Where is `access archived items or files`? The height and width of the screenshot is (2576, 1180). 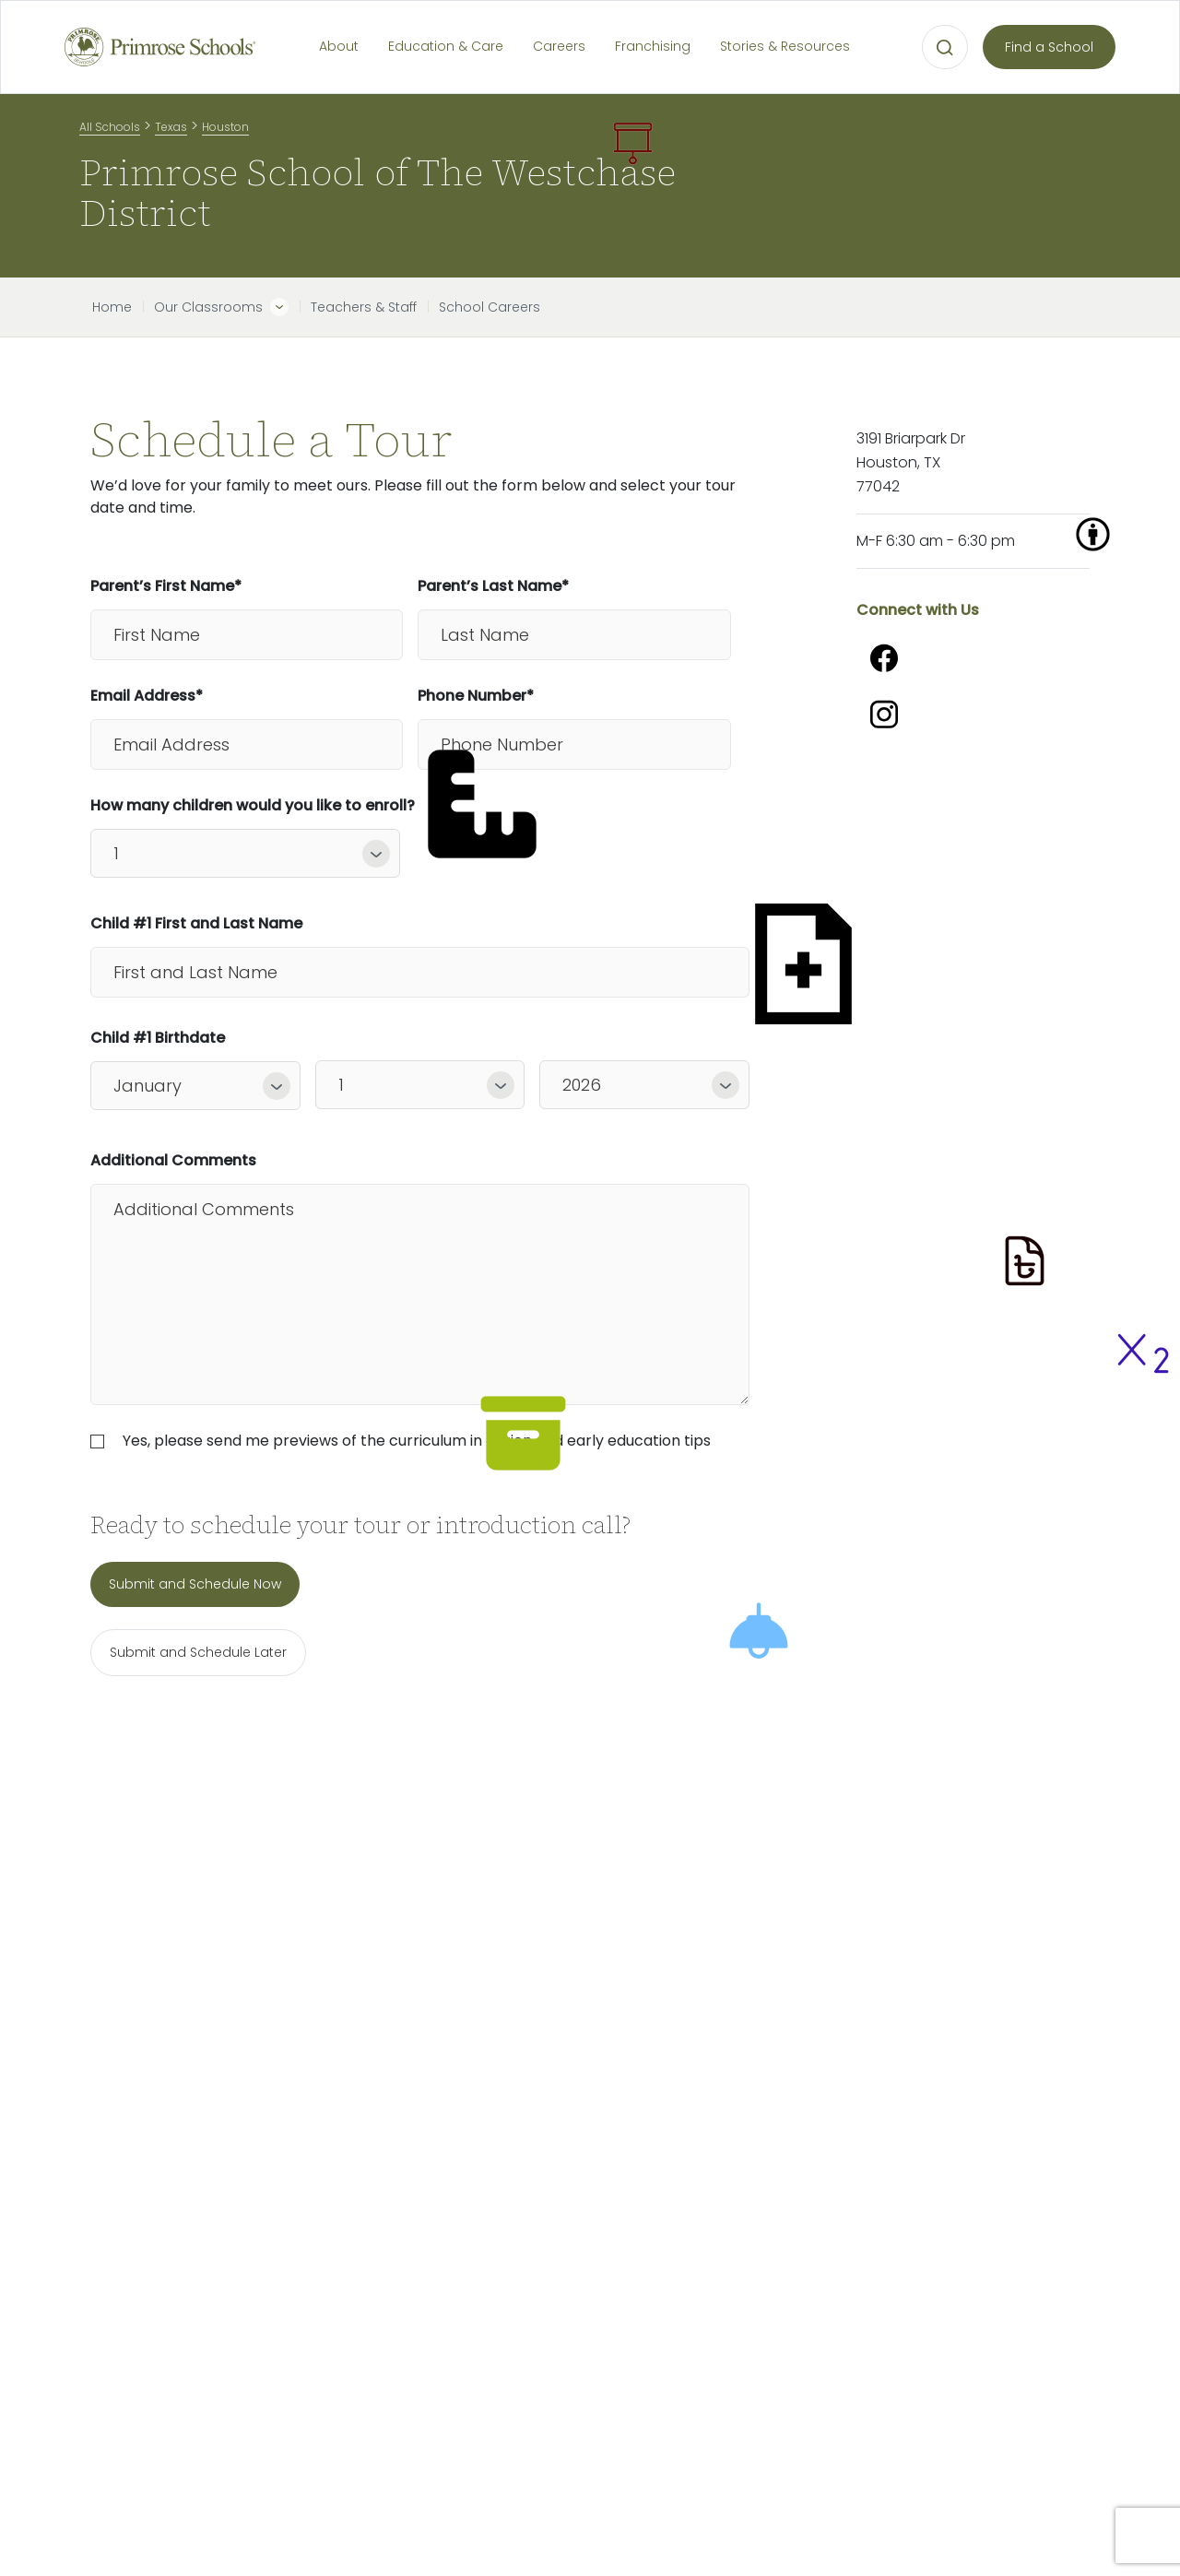
access archived items or files is located at coordinates (523, 1433).